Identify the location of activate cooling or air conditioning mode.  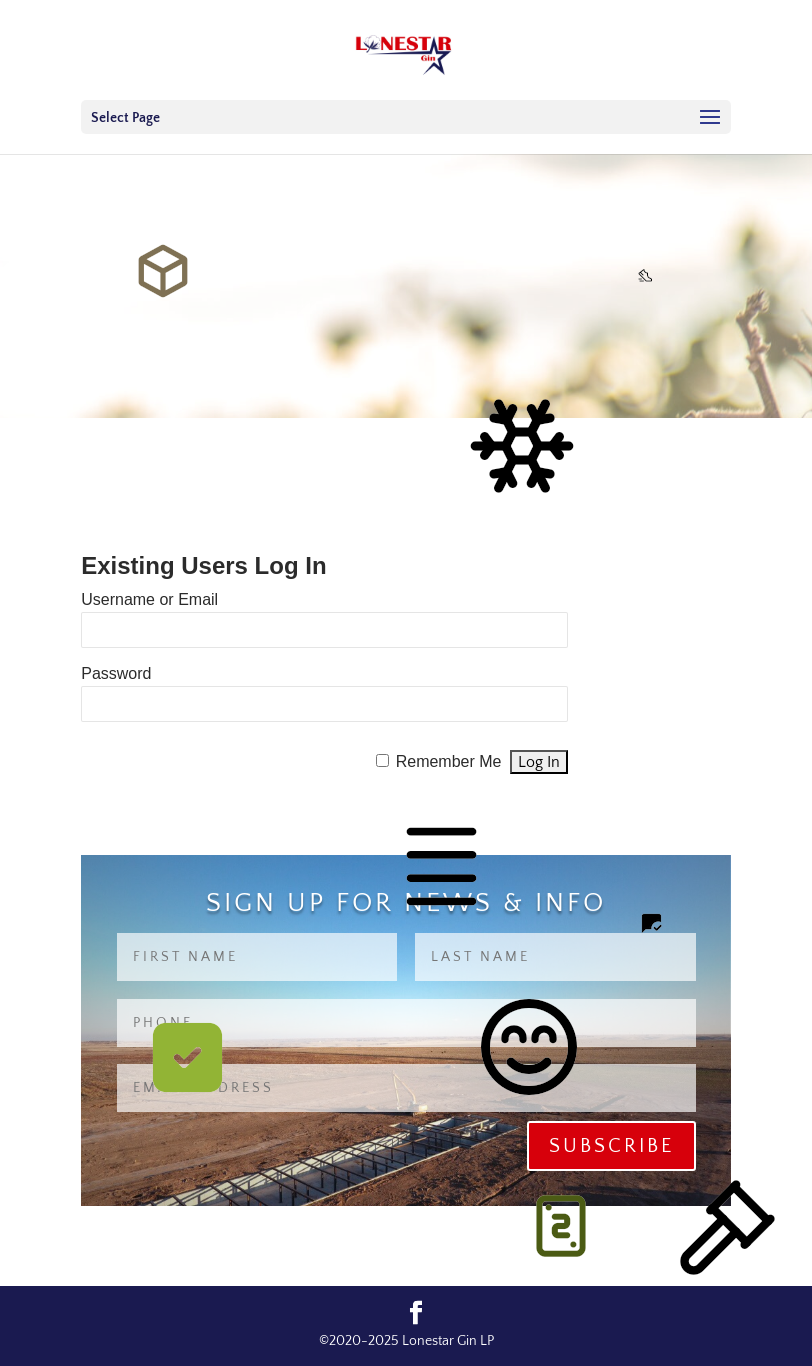
(522, 446).